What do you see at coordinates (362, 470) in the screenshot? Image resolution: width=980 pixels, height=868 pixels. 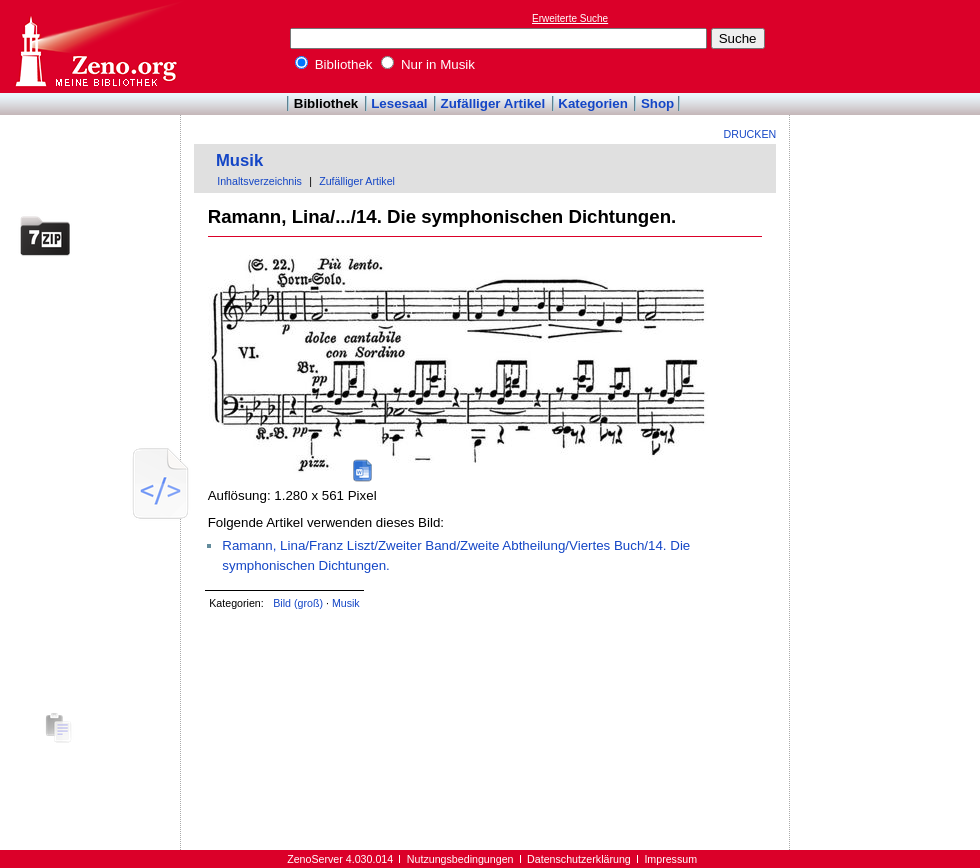 I see `open a Microsoft Word document` at bounding box center [362, 470].